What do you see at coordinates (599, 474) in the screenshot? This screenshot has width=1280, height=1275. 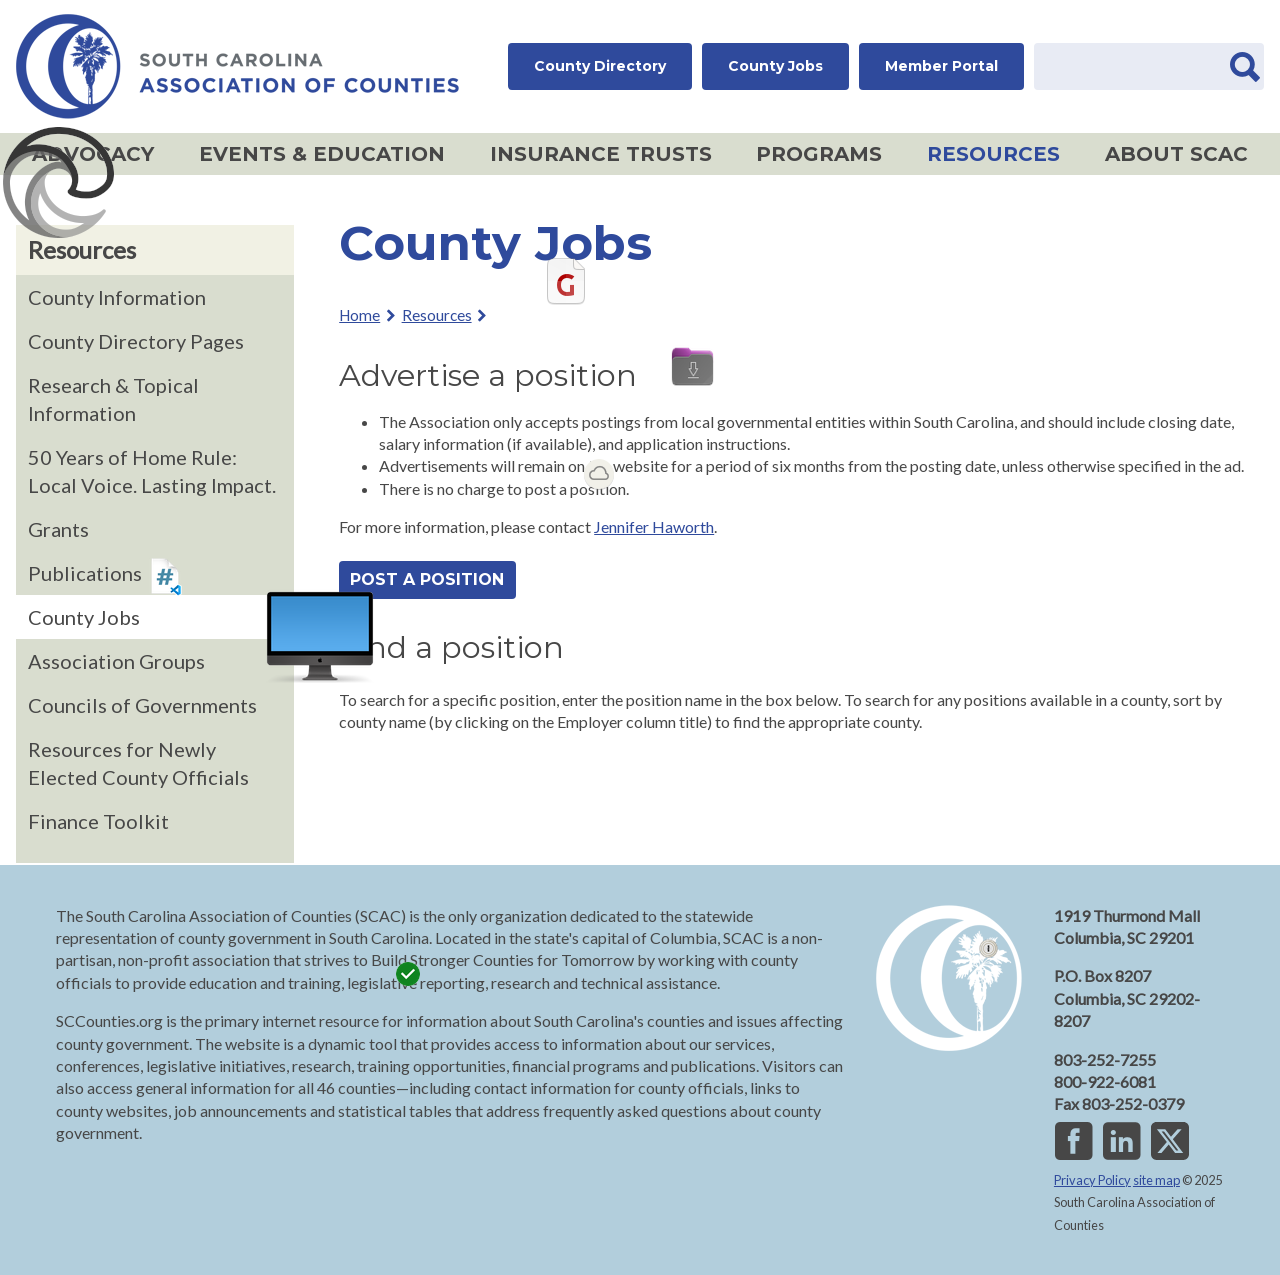 I see `indicates file is synced with Dropbox cloud storage` at bounding box center [599, 474].